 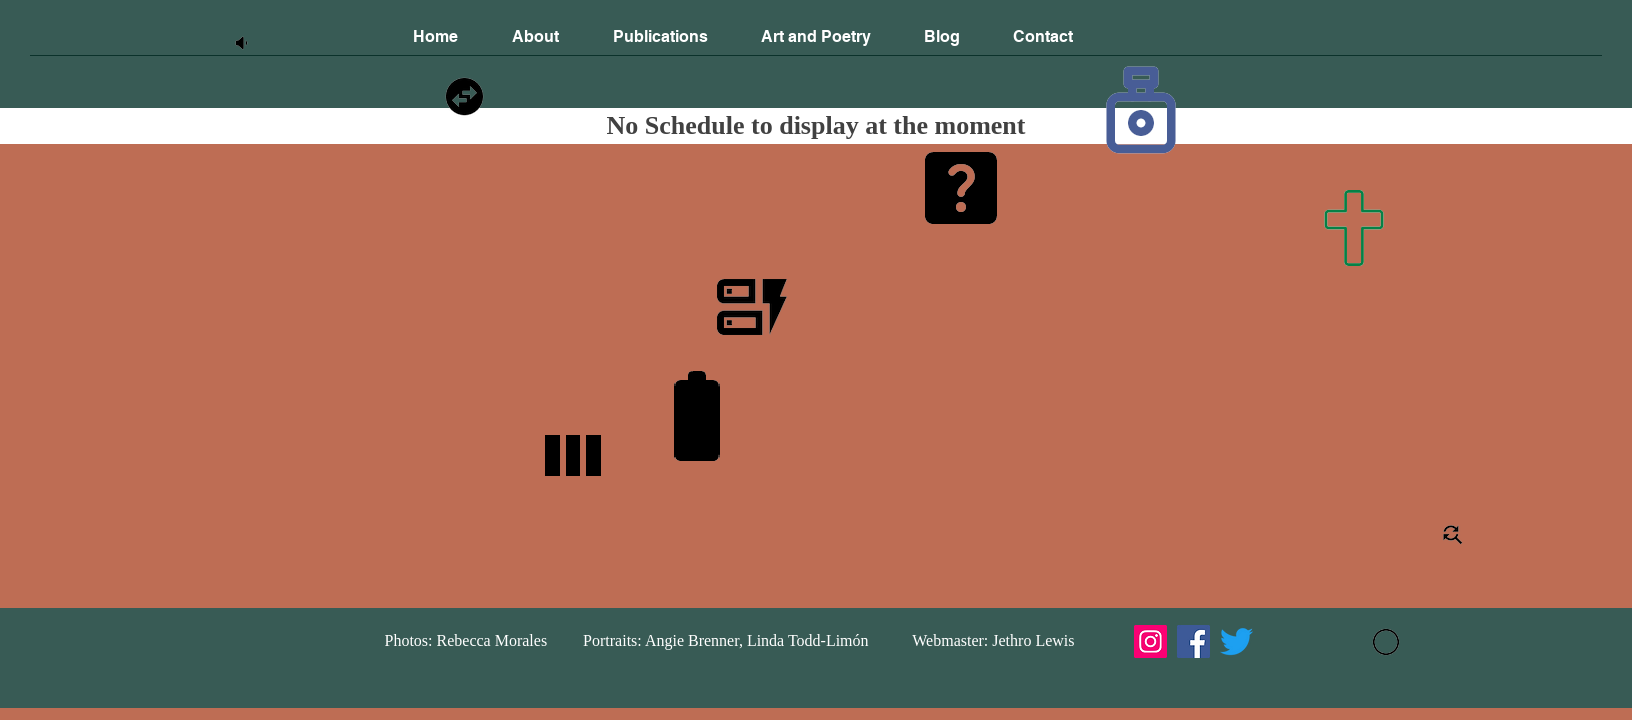 I want to click on access help center or support resources, so click(x=961, y=188).